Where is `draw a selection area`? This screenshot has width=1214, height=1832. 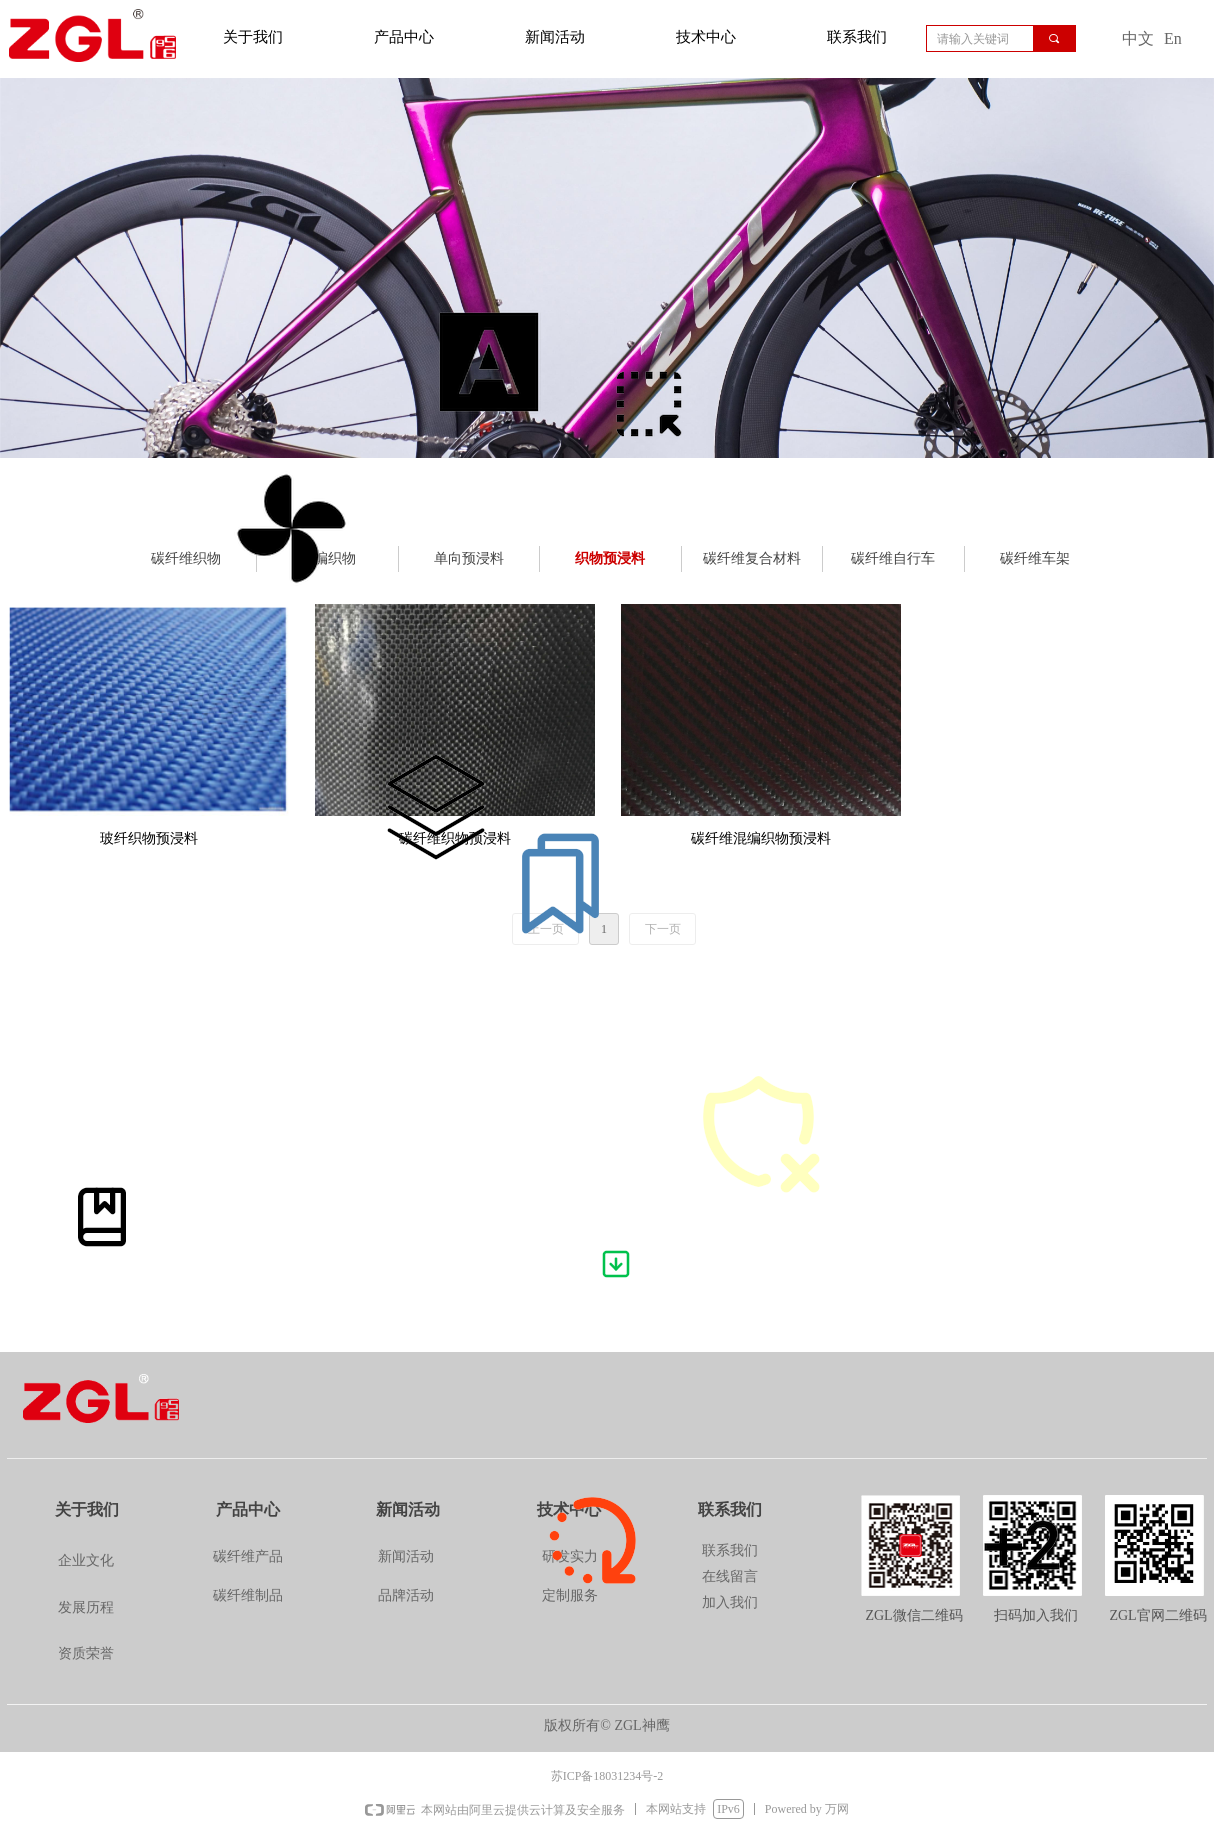 draw a selection area is located at coordinates (649, 404).